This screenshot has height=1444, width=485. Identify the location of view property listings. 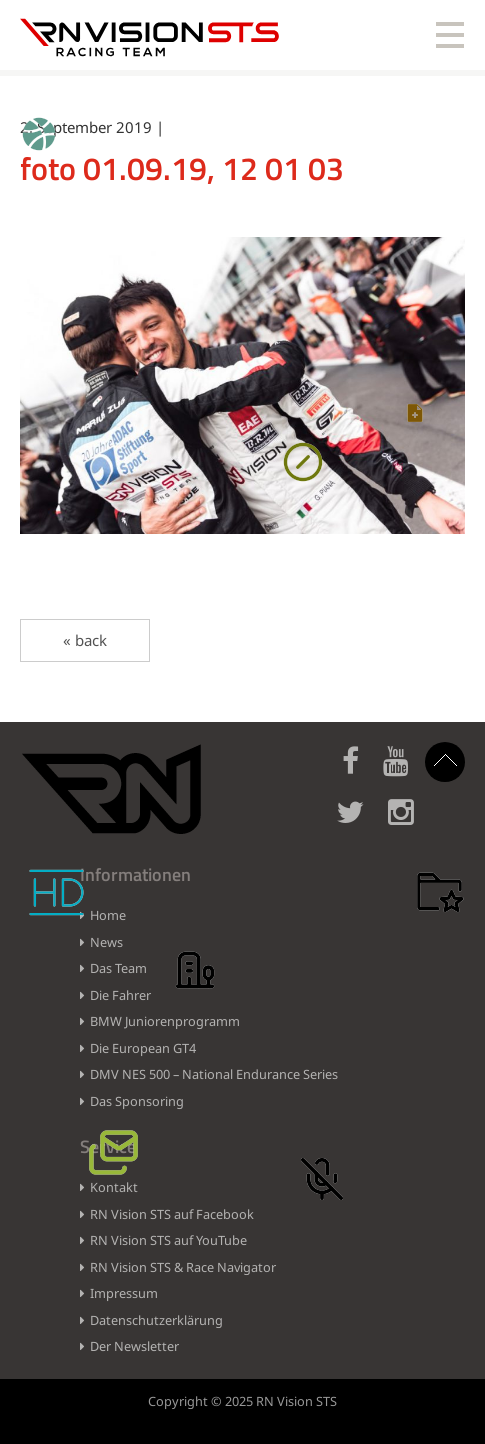
(195, 969).